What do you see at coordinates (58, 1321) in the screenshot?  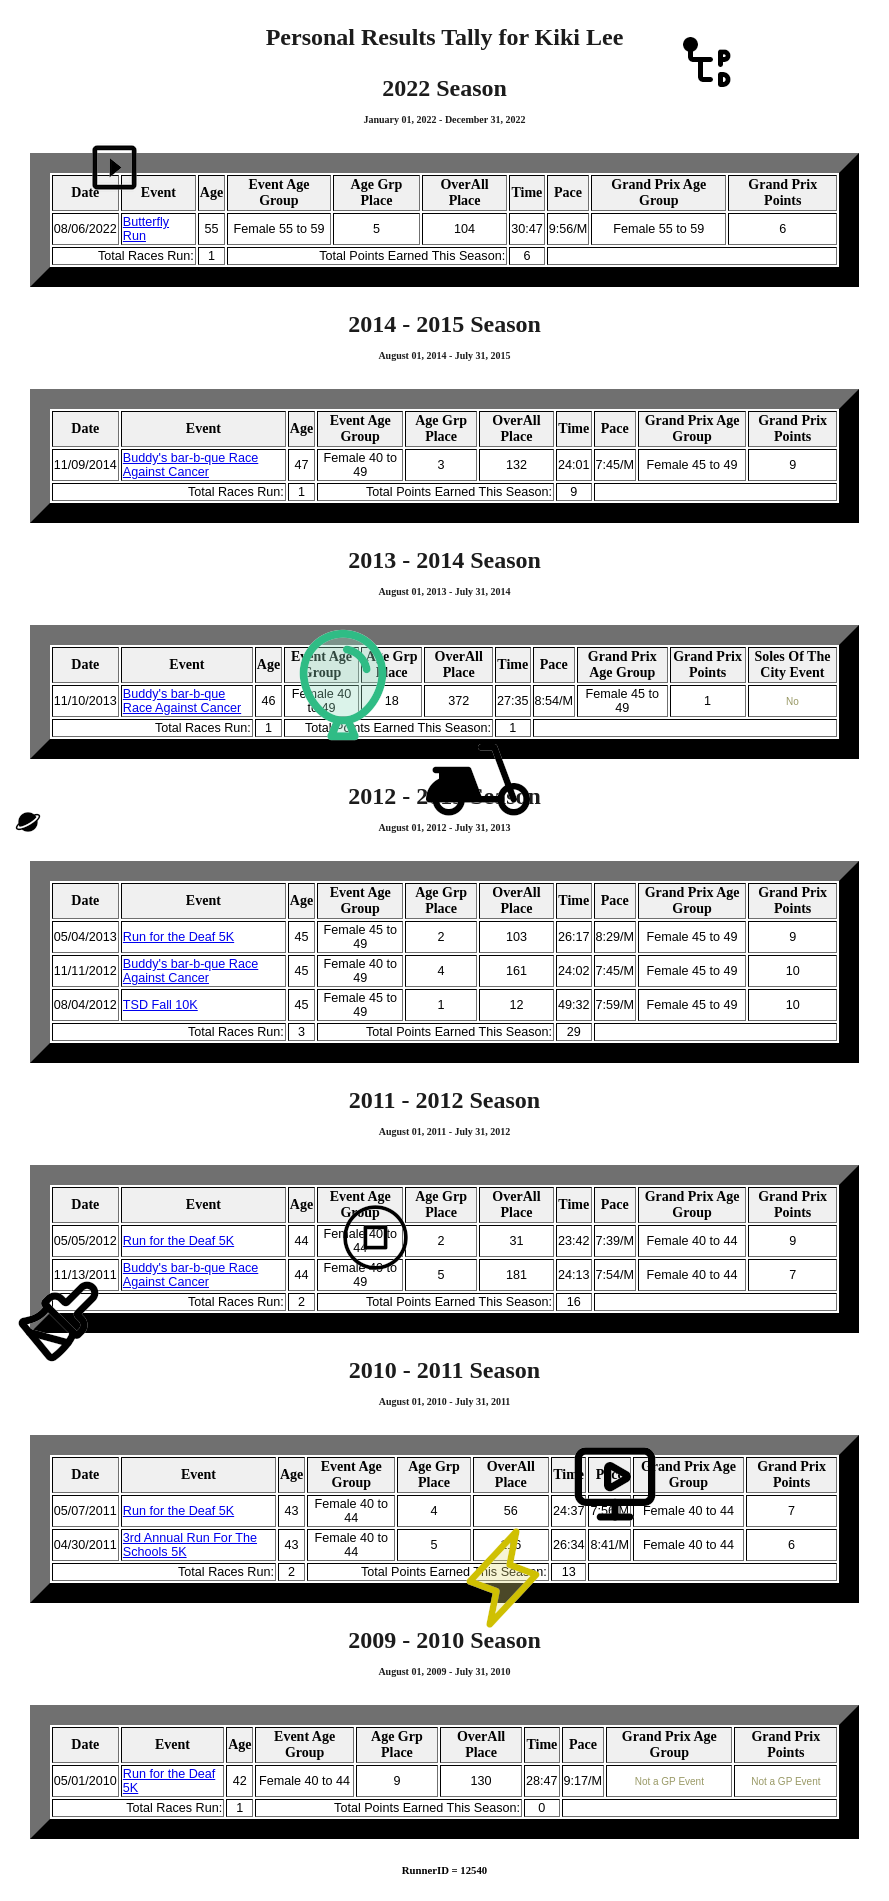 I see `customize appearance or theme settings` at bounding box center [58, 1321].